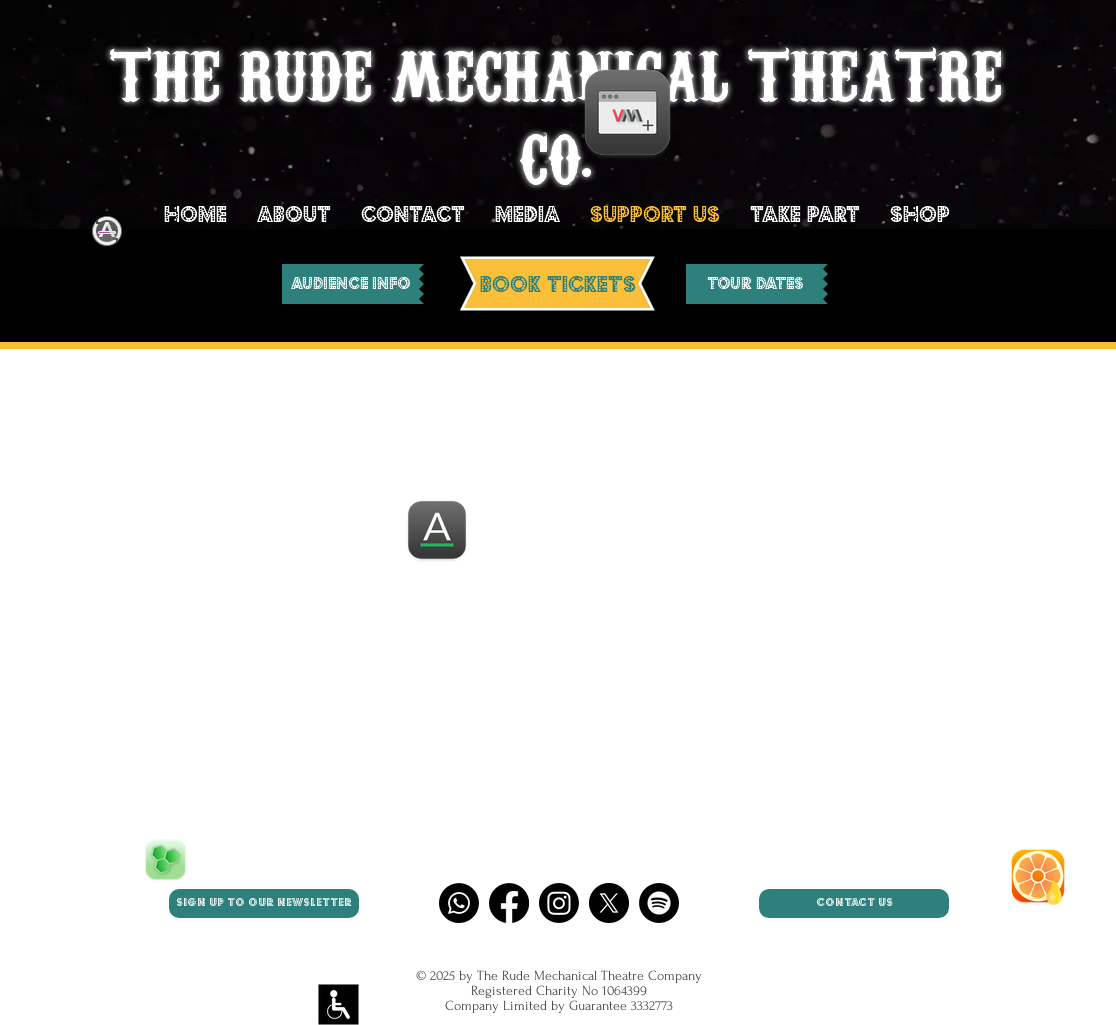  I want to click on open spell check tool, so click(437, 530).